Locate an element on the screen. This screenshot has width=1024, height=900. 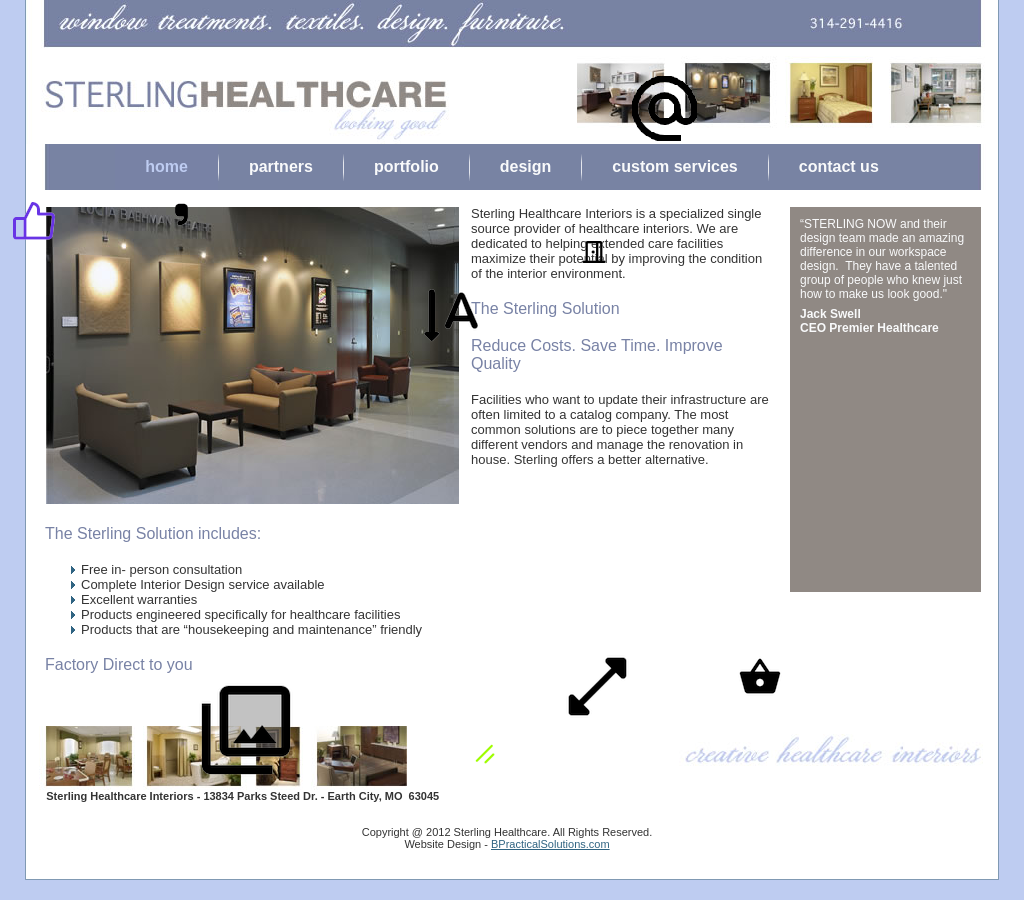
expand to full screen is located at coordinates (597, 686).